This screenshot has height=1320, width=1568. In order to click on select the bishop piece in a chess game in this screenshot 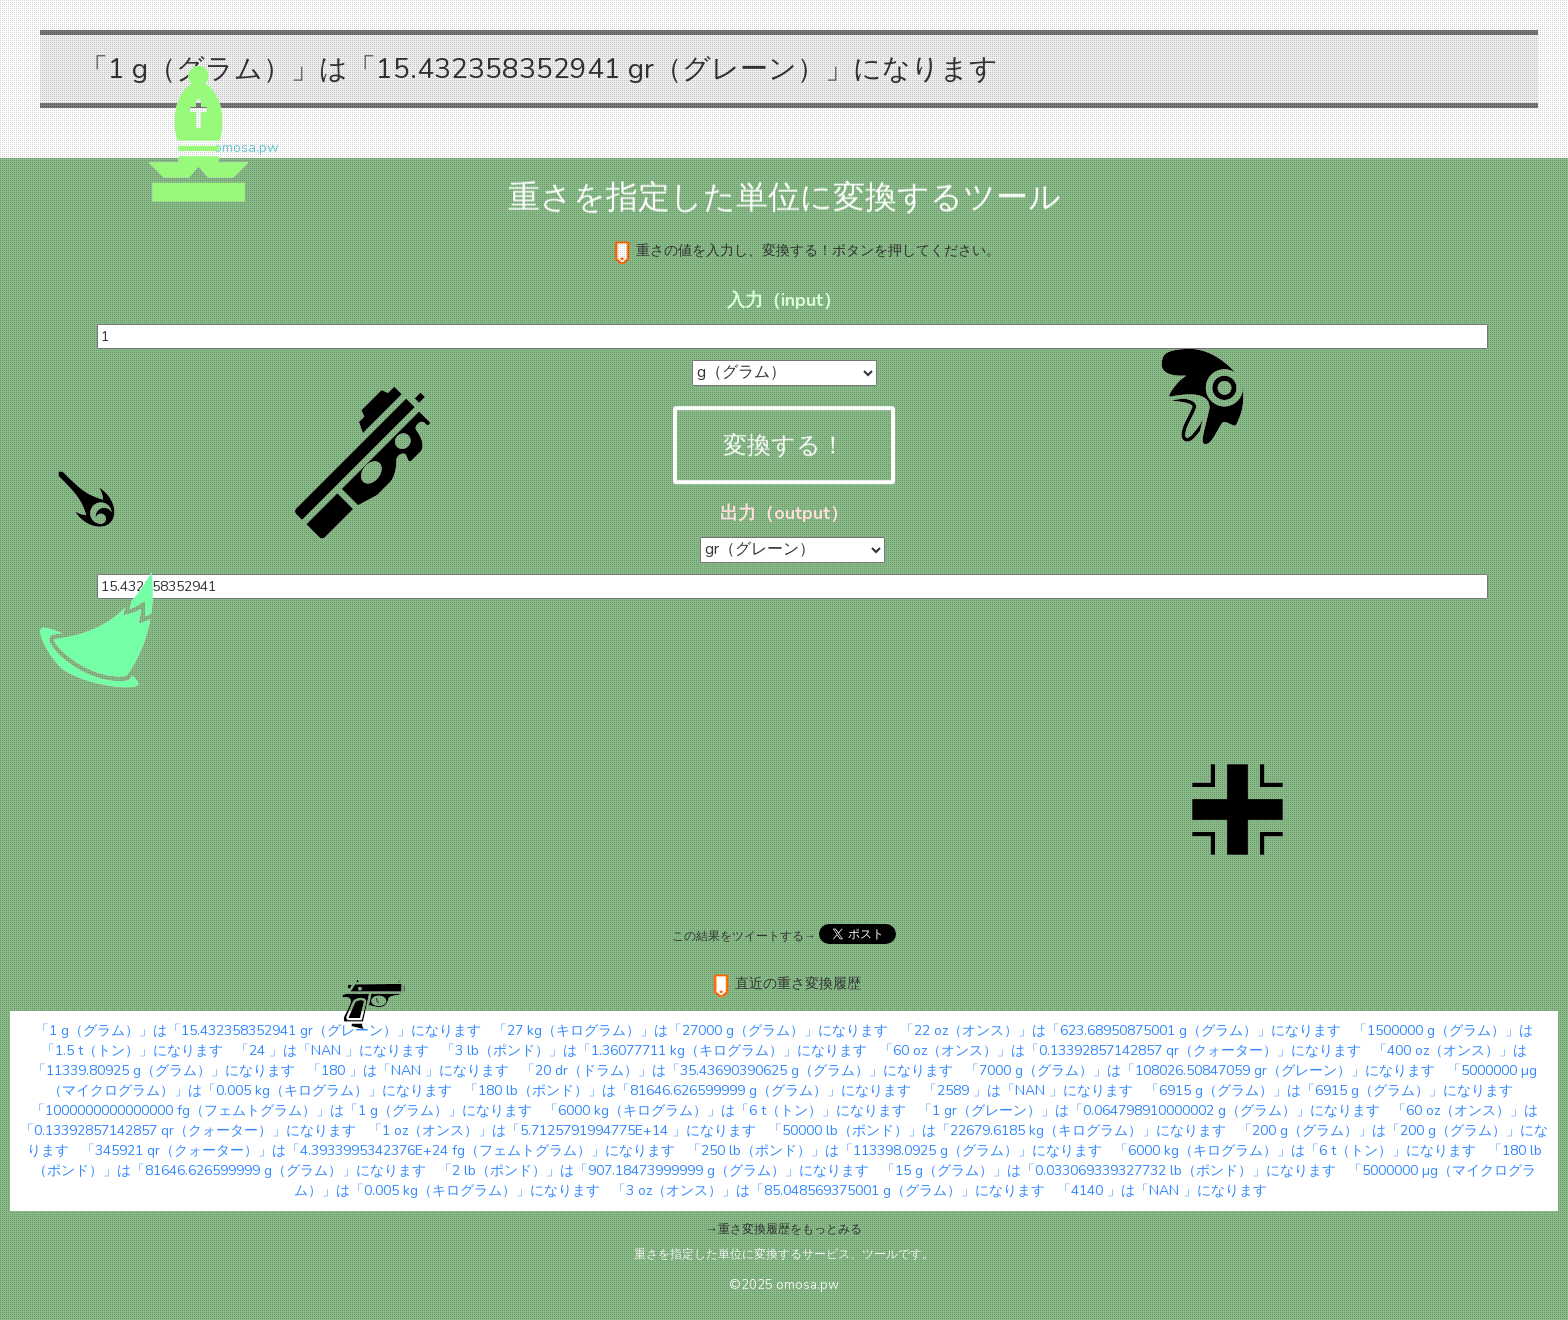, I will do `click(198, 133)`.